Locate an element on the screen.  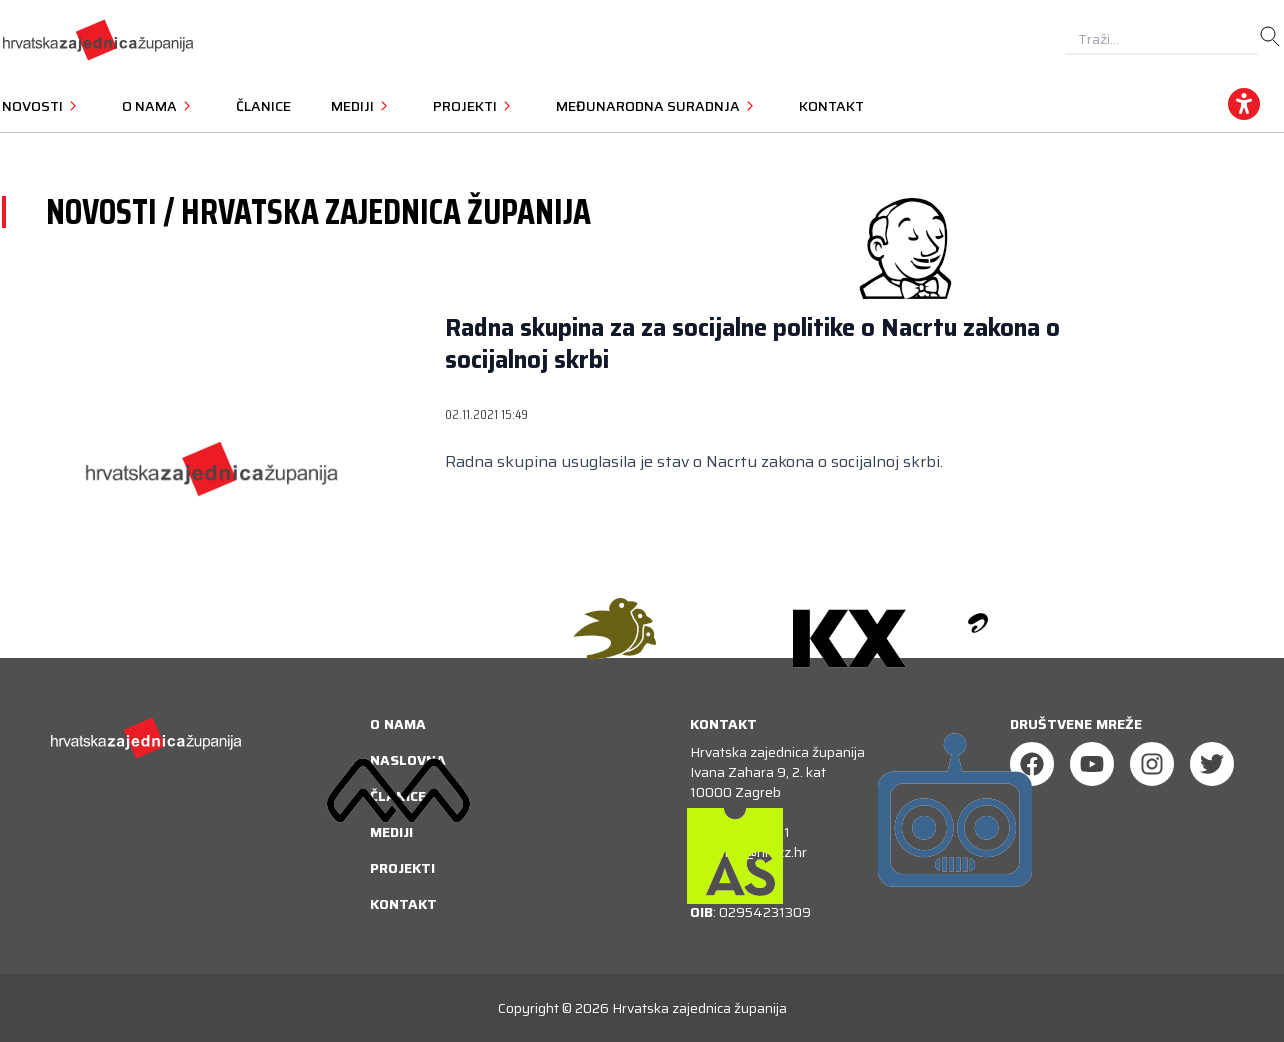
airtel app or service is located at coordinates (978, 623).